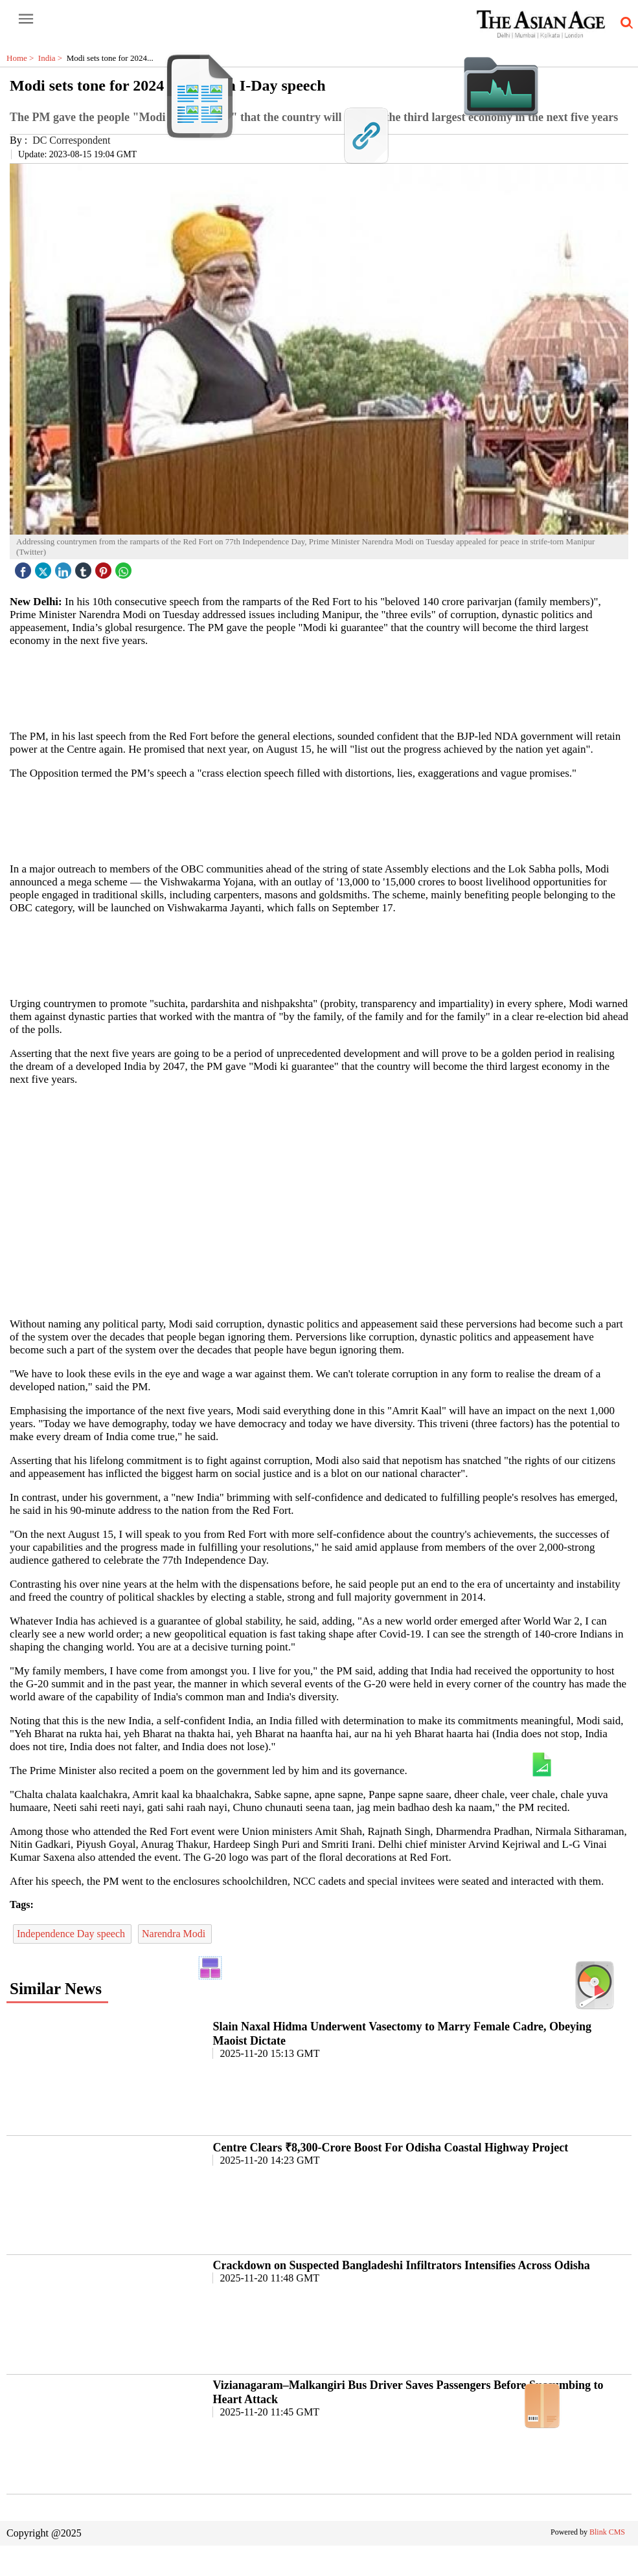  Describe the element at coordinates (210, 1968) in the screenshot. I see `select all items in the current view` at that location.